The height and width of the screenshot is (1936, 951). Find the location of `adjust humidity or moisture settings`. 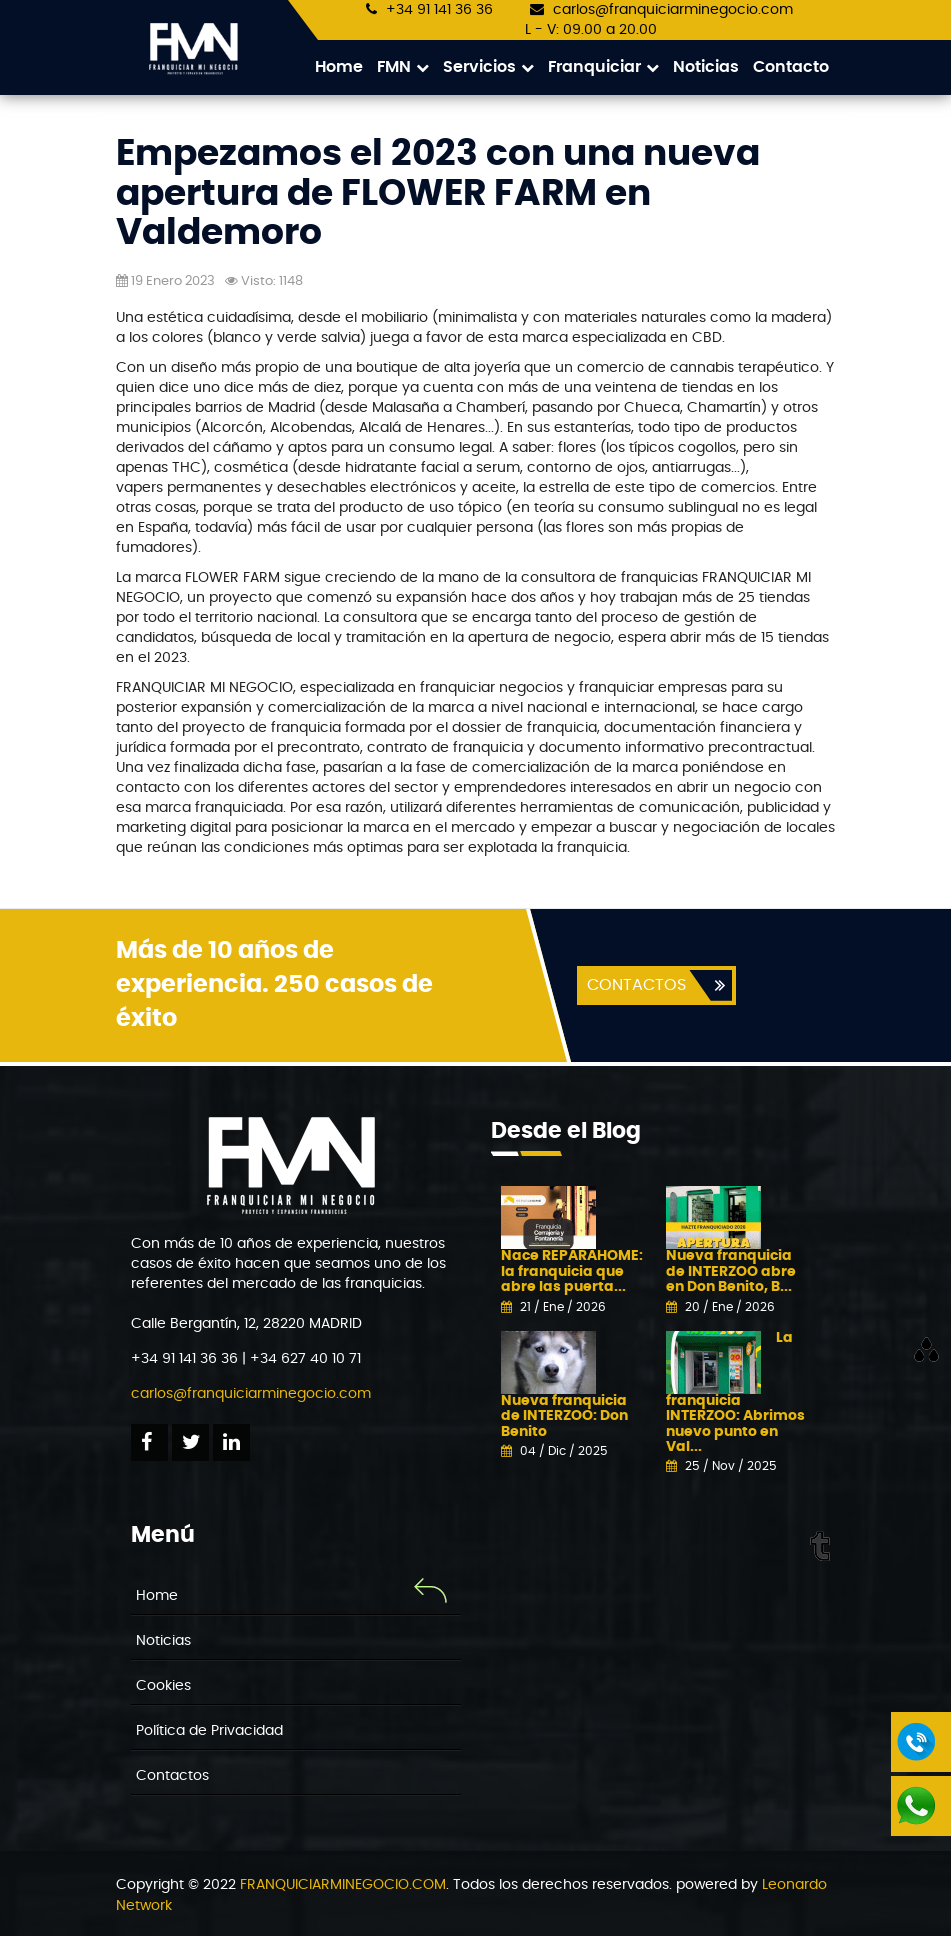

adjust humidity or moisture settings is located at coordinates (926, 1349).